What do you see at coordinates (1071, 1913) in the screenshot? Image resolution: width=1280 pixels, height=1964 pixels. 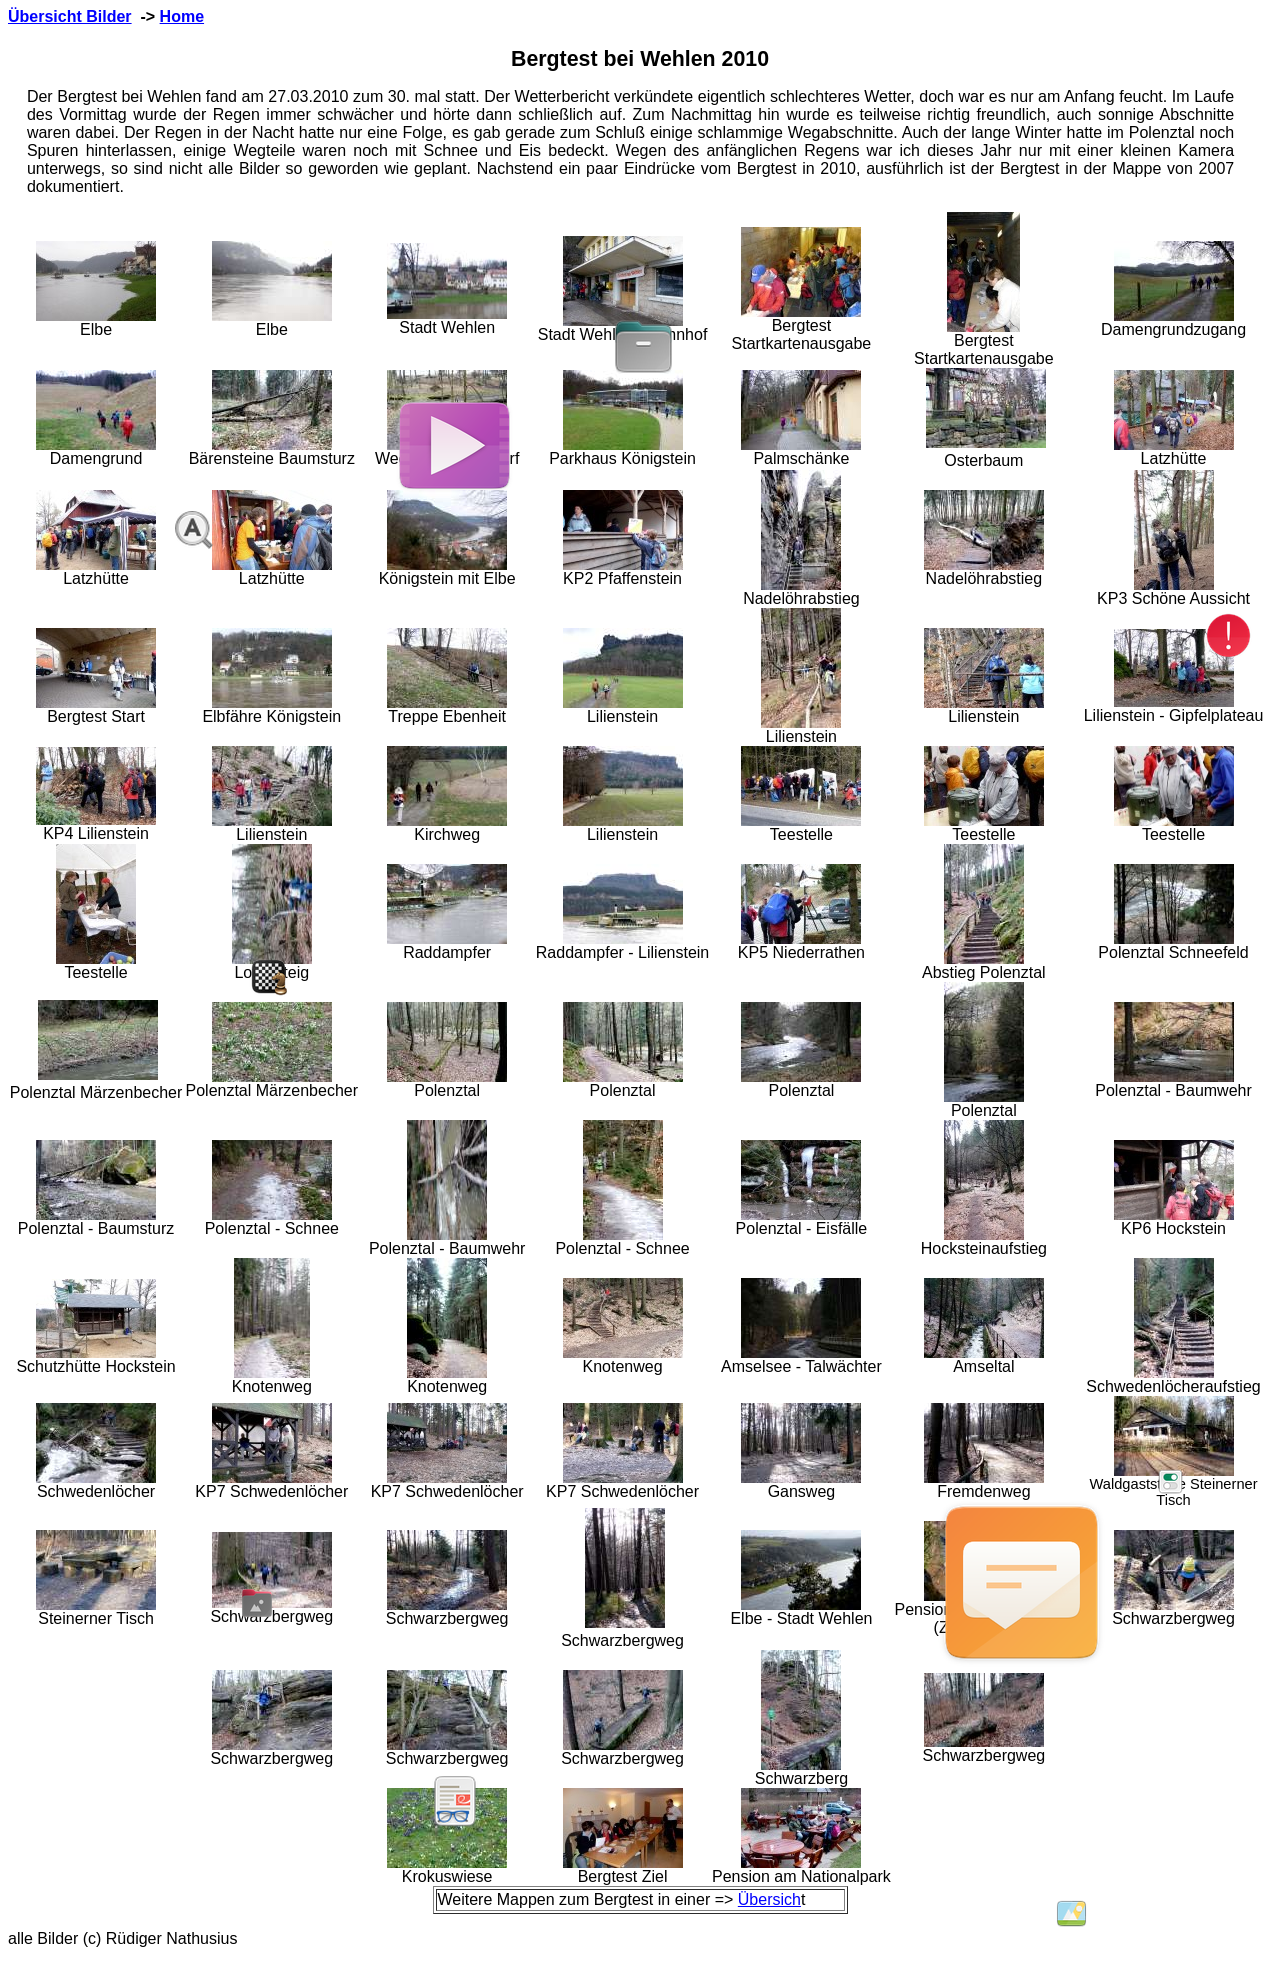 I see `open the photos app` at bounding box center [1071, 1913].